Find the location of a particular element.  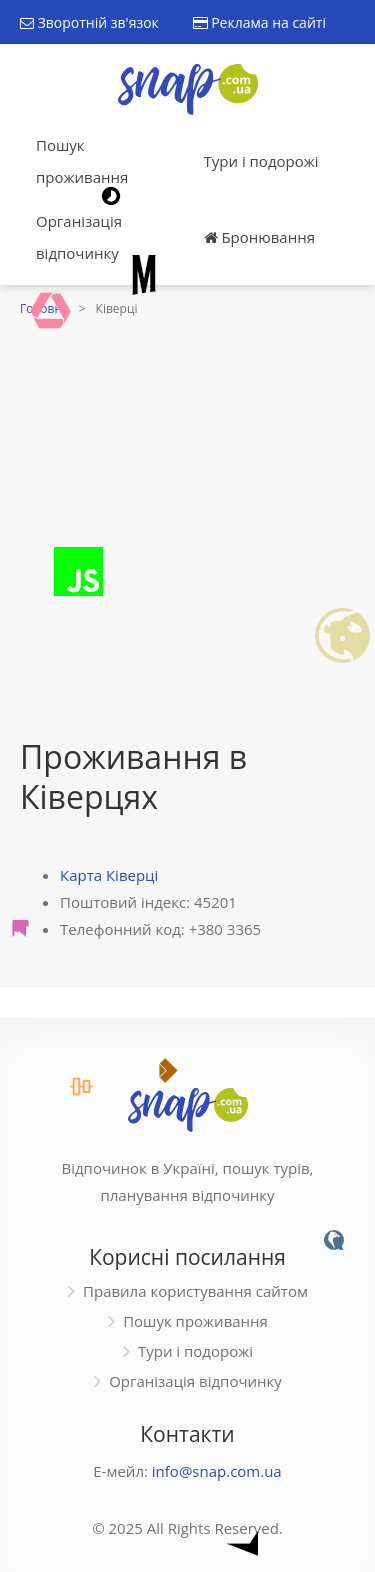

align items to vertical center is located at coordinates (81, 1086).